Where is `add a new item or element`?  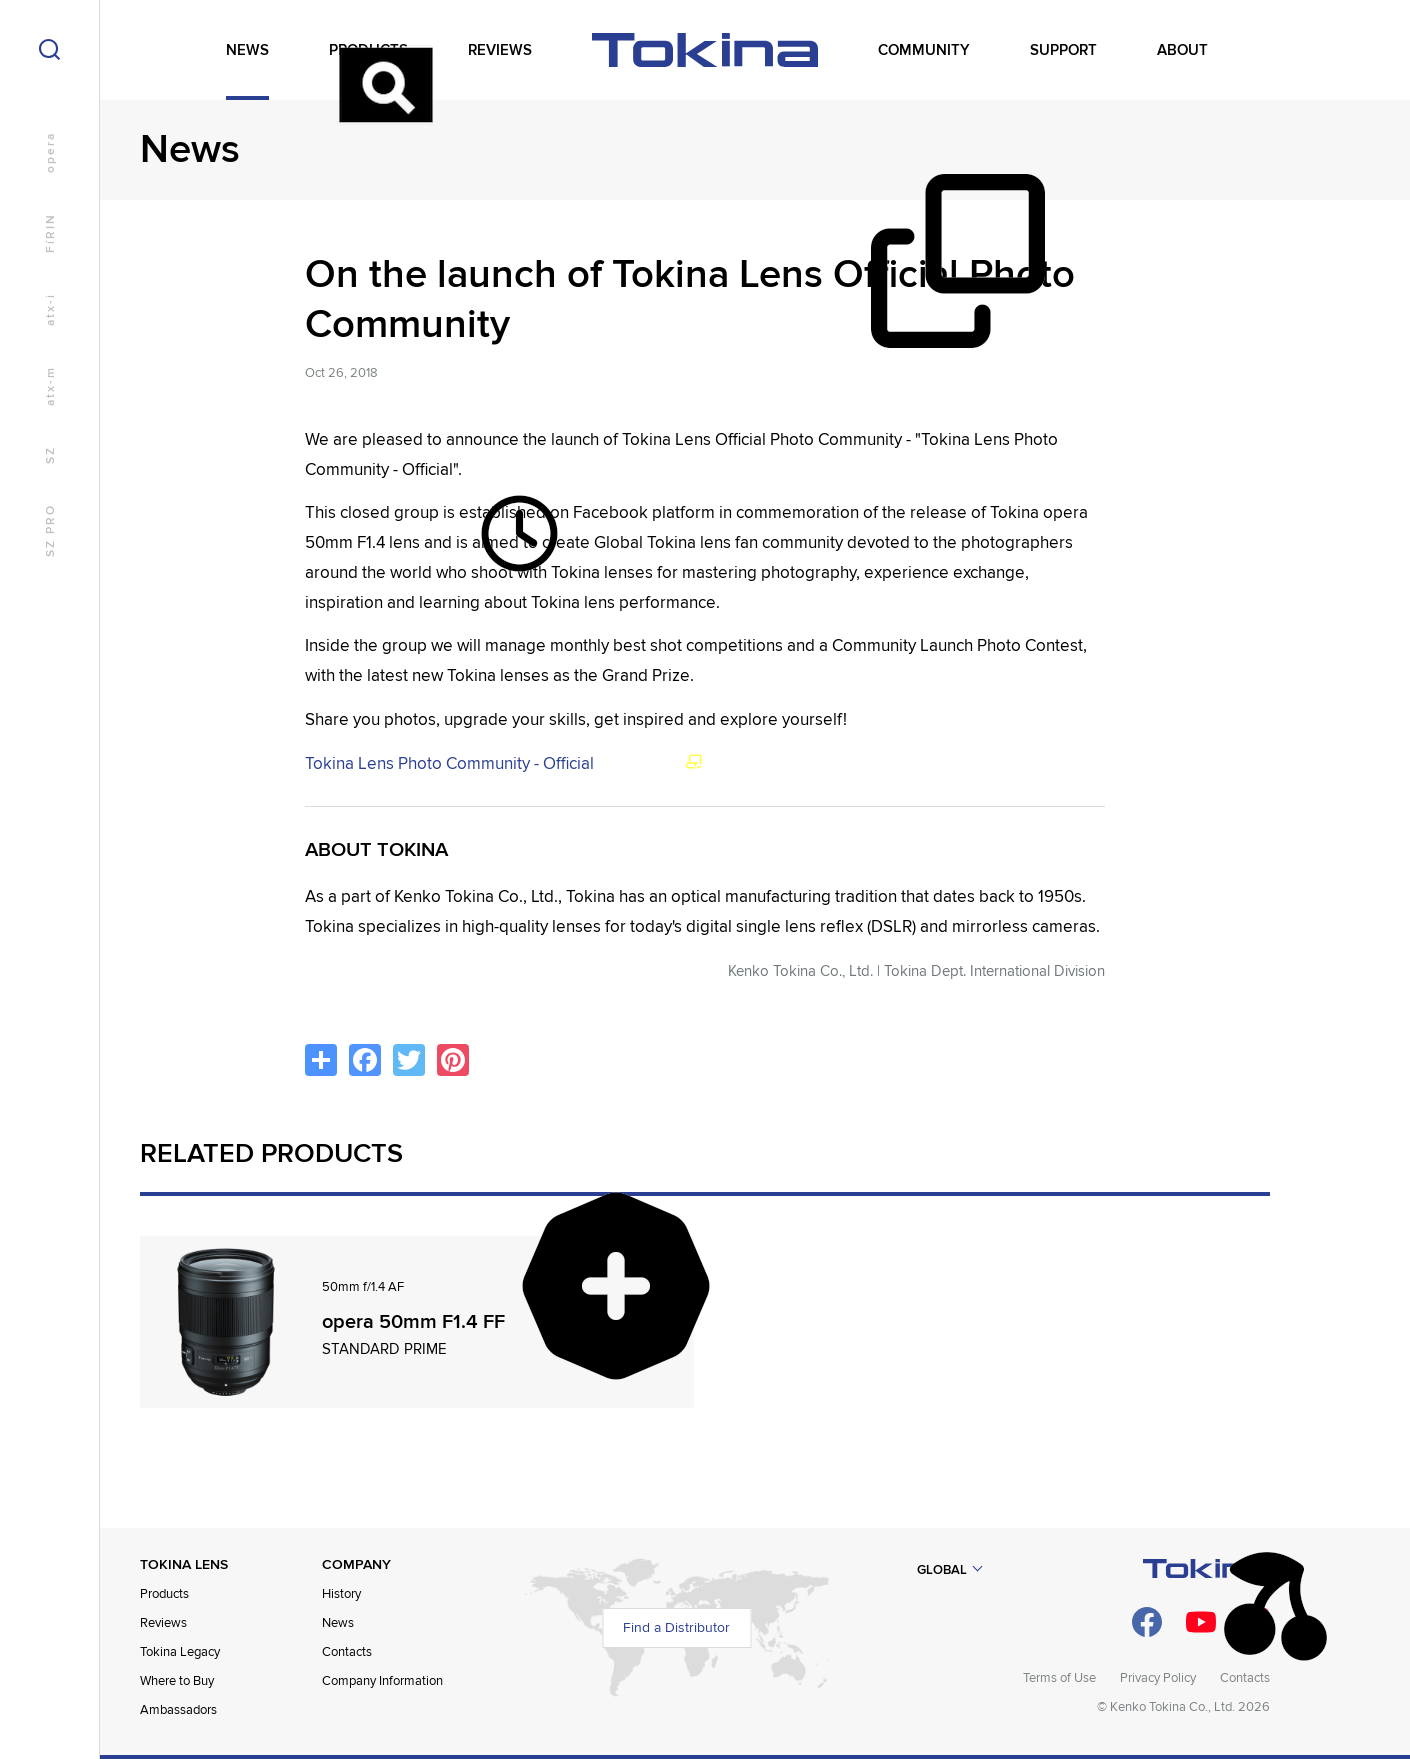
add a new item or element is located at coordinates (616, 1286).